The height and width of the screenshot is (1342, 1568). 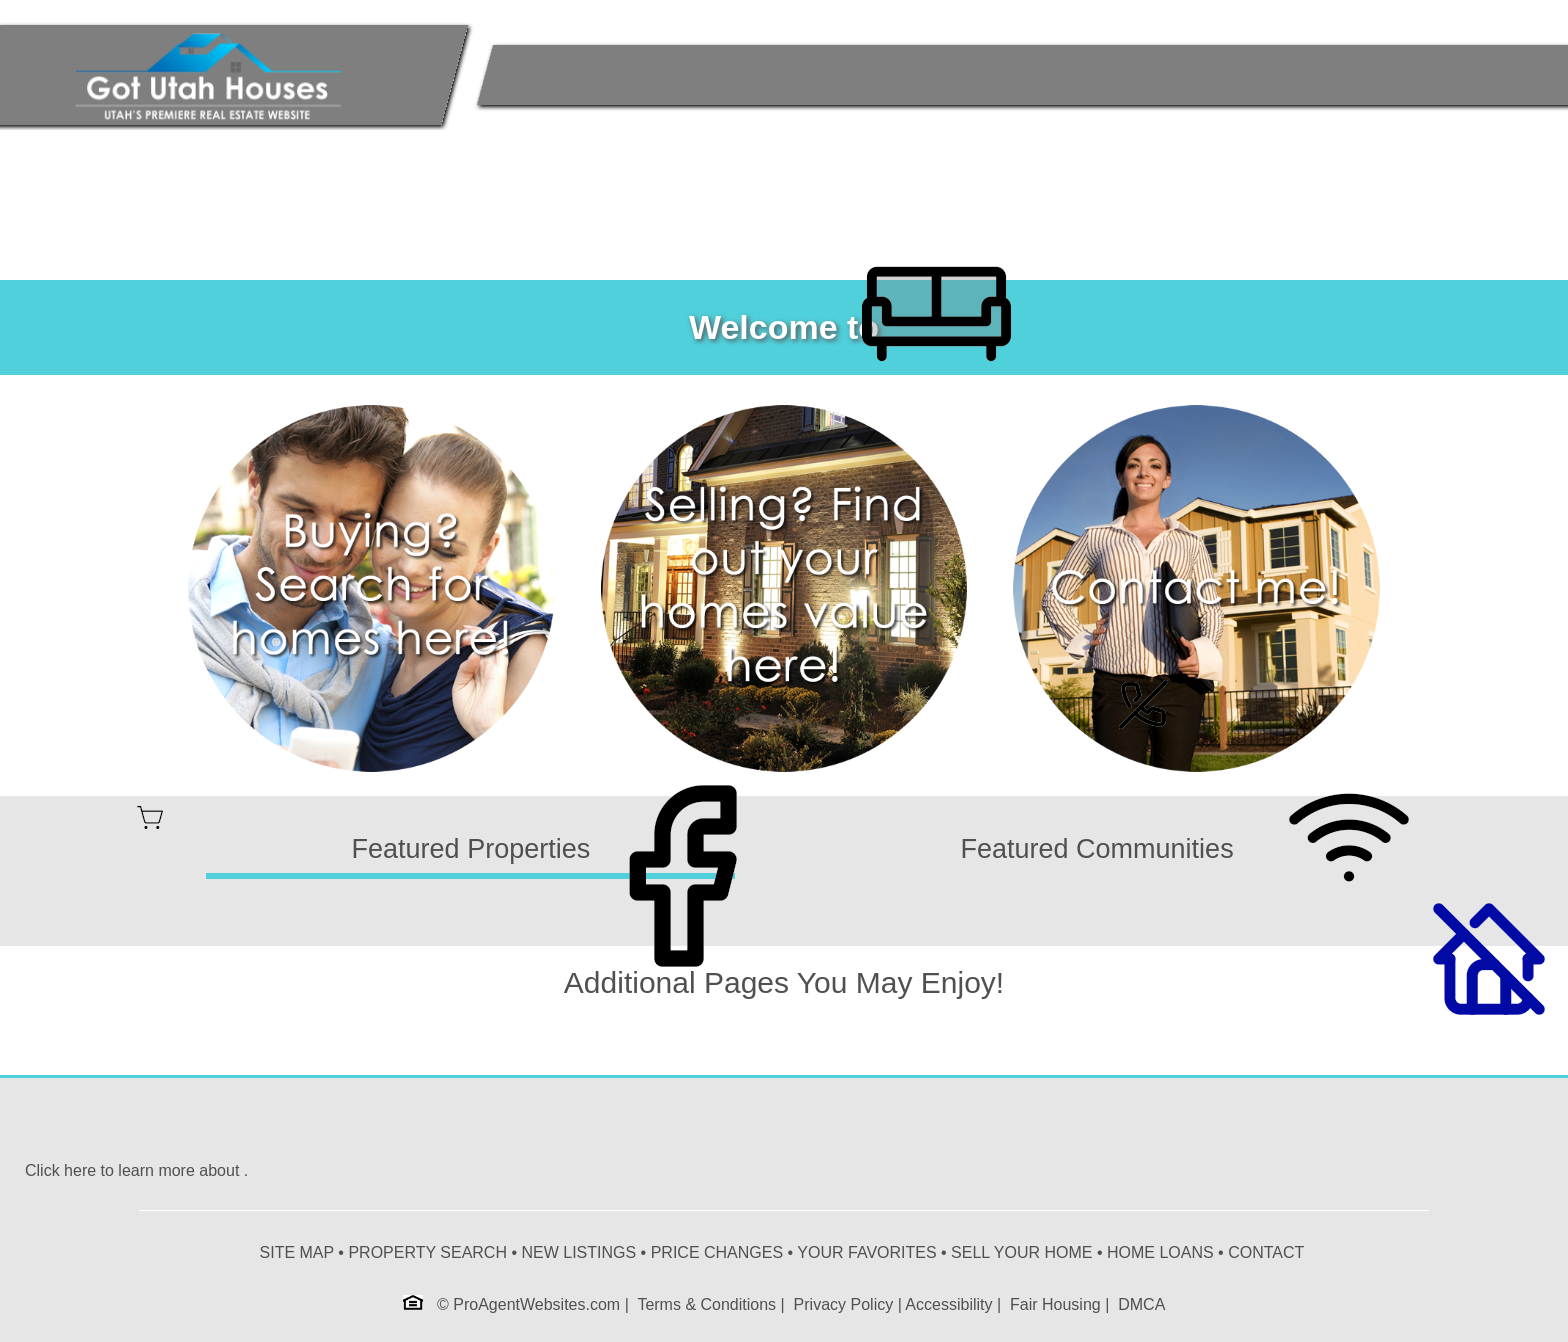 What do you see at coordinates (1143, 704) in the screenshot?
I see `mute or decline an incoming call` at bounding box center [1143, 704].